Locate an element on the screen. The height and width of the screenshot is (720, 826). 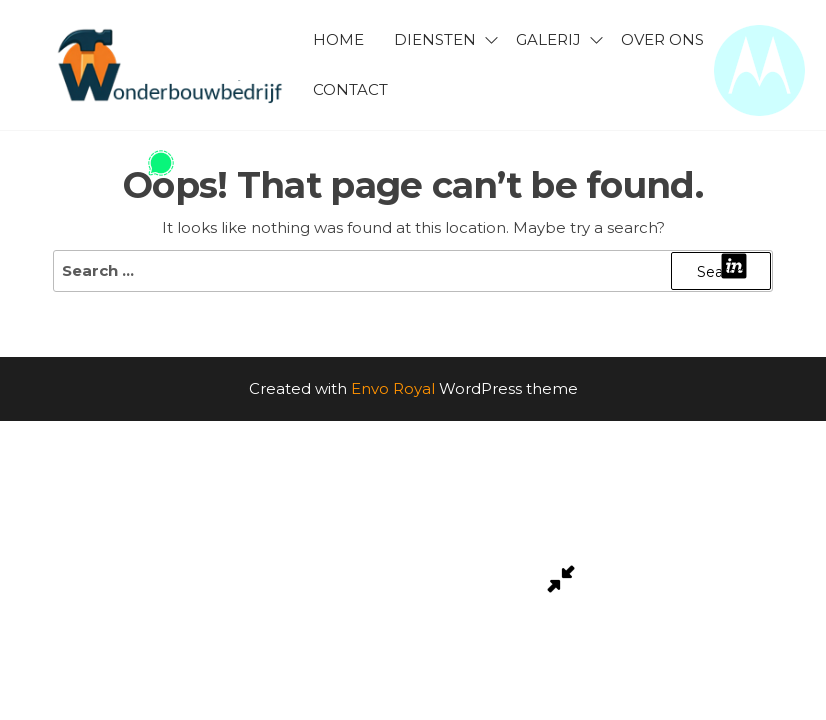
open InVision app is located at coordinates (734, 266).